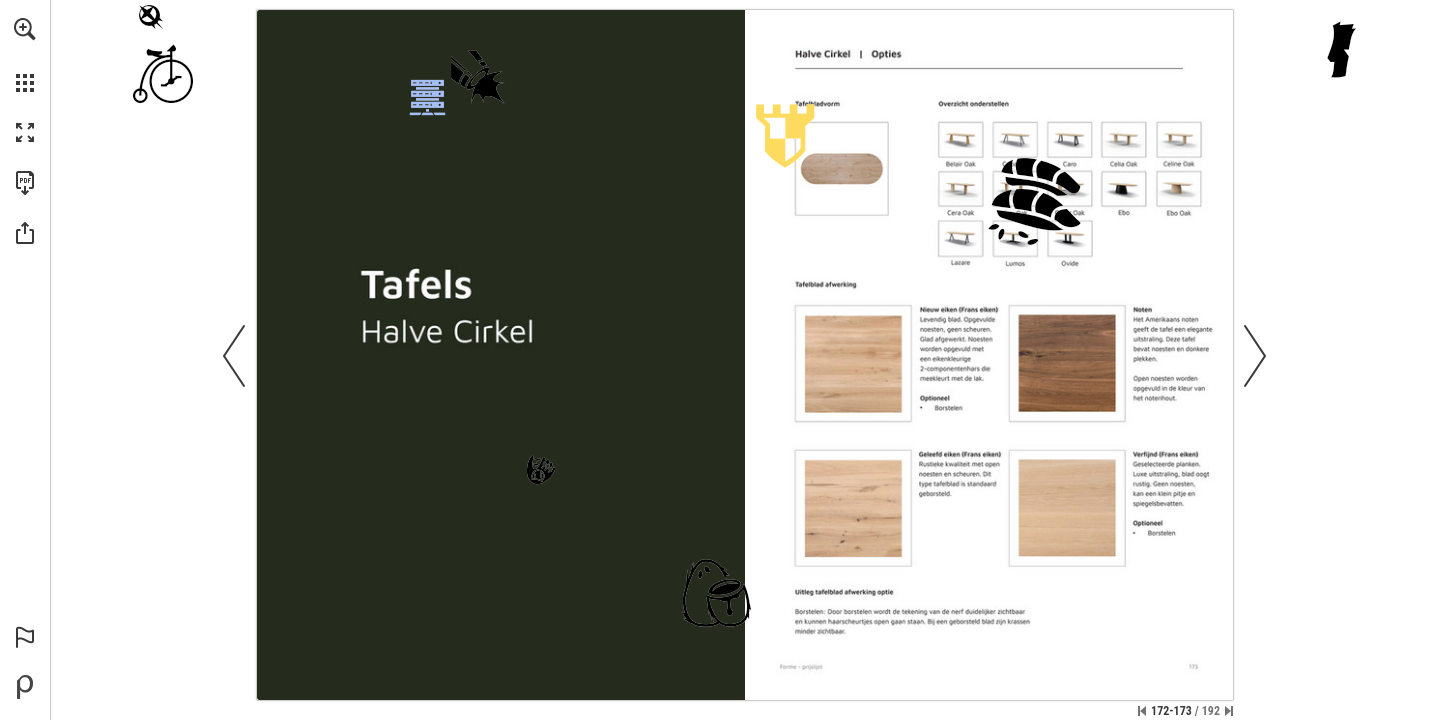  What do you see at coordinates (163, 73) in the screenshot?
I see `vintage or classic cycling mode` at bounding box center [163, 73].